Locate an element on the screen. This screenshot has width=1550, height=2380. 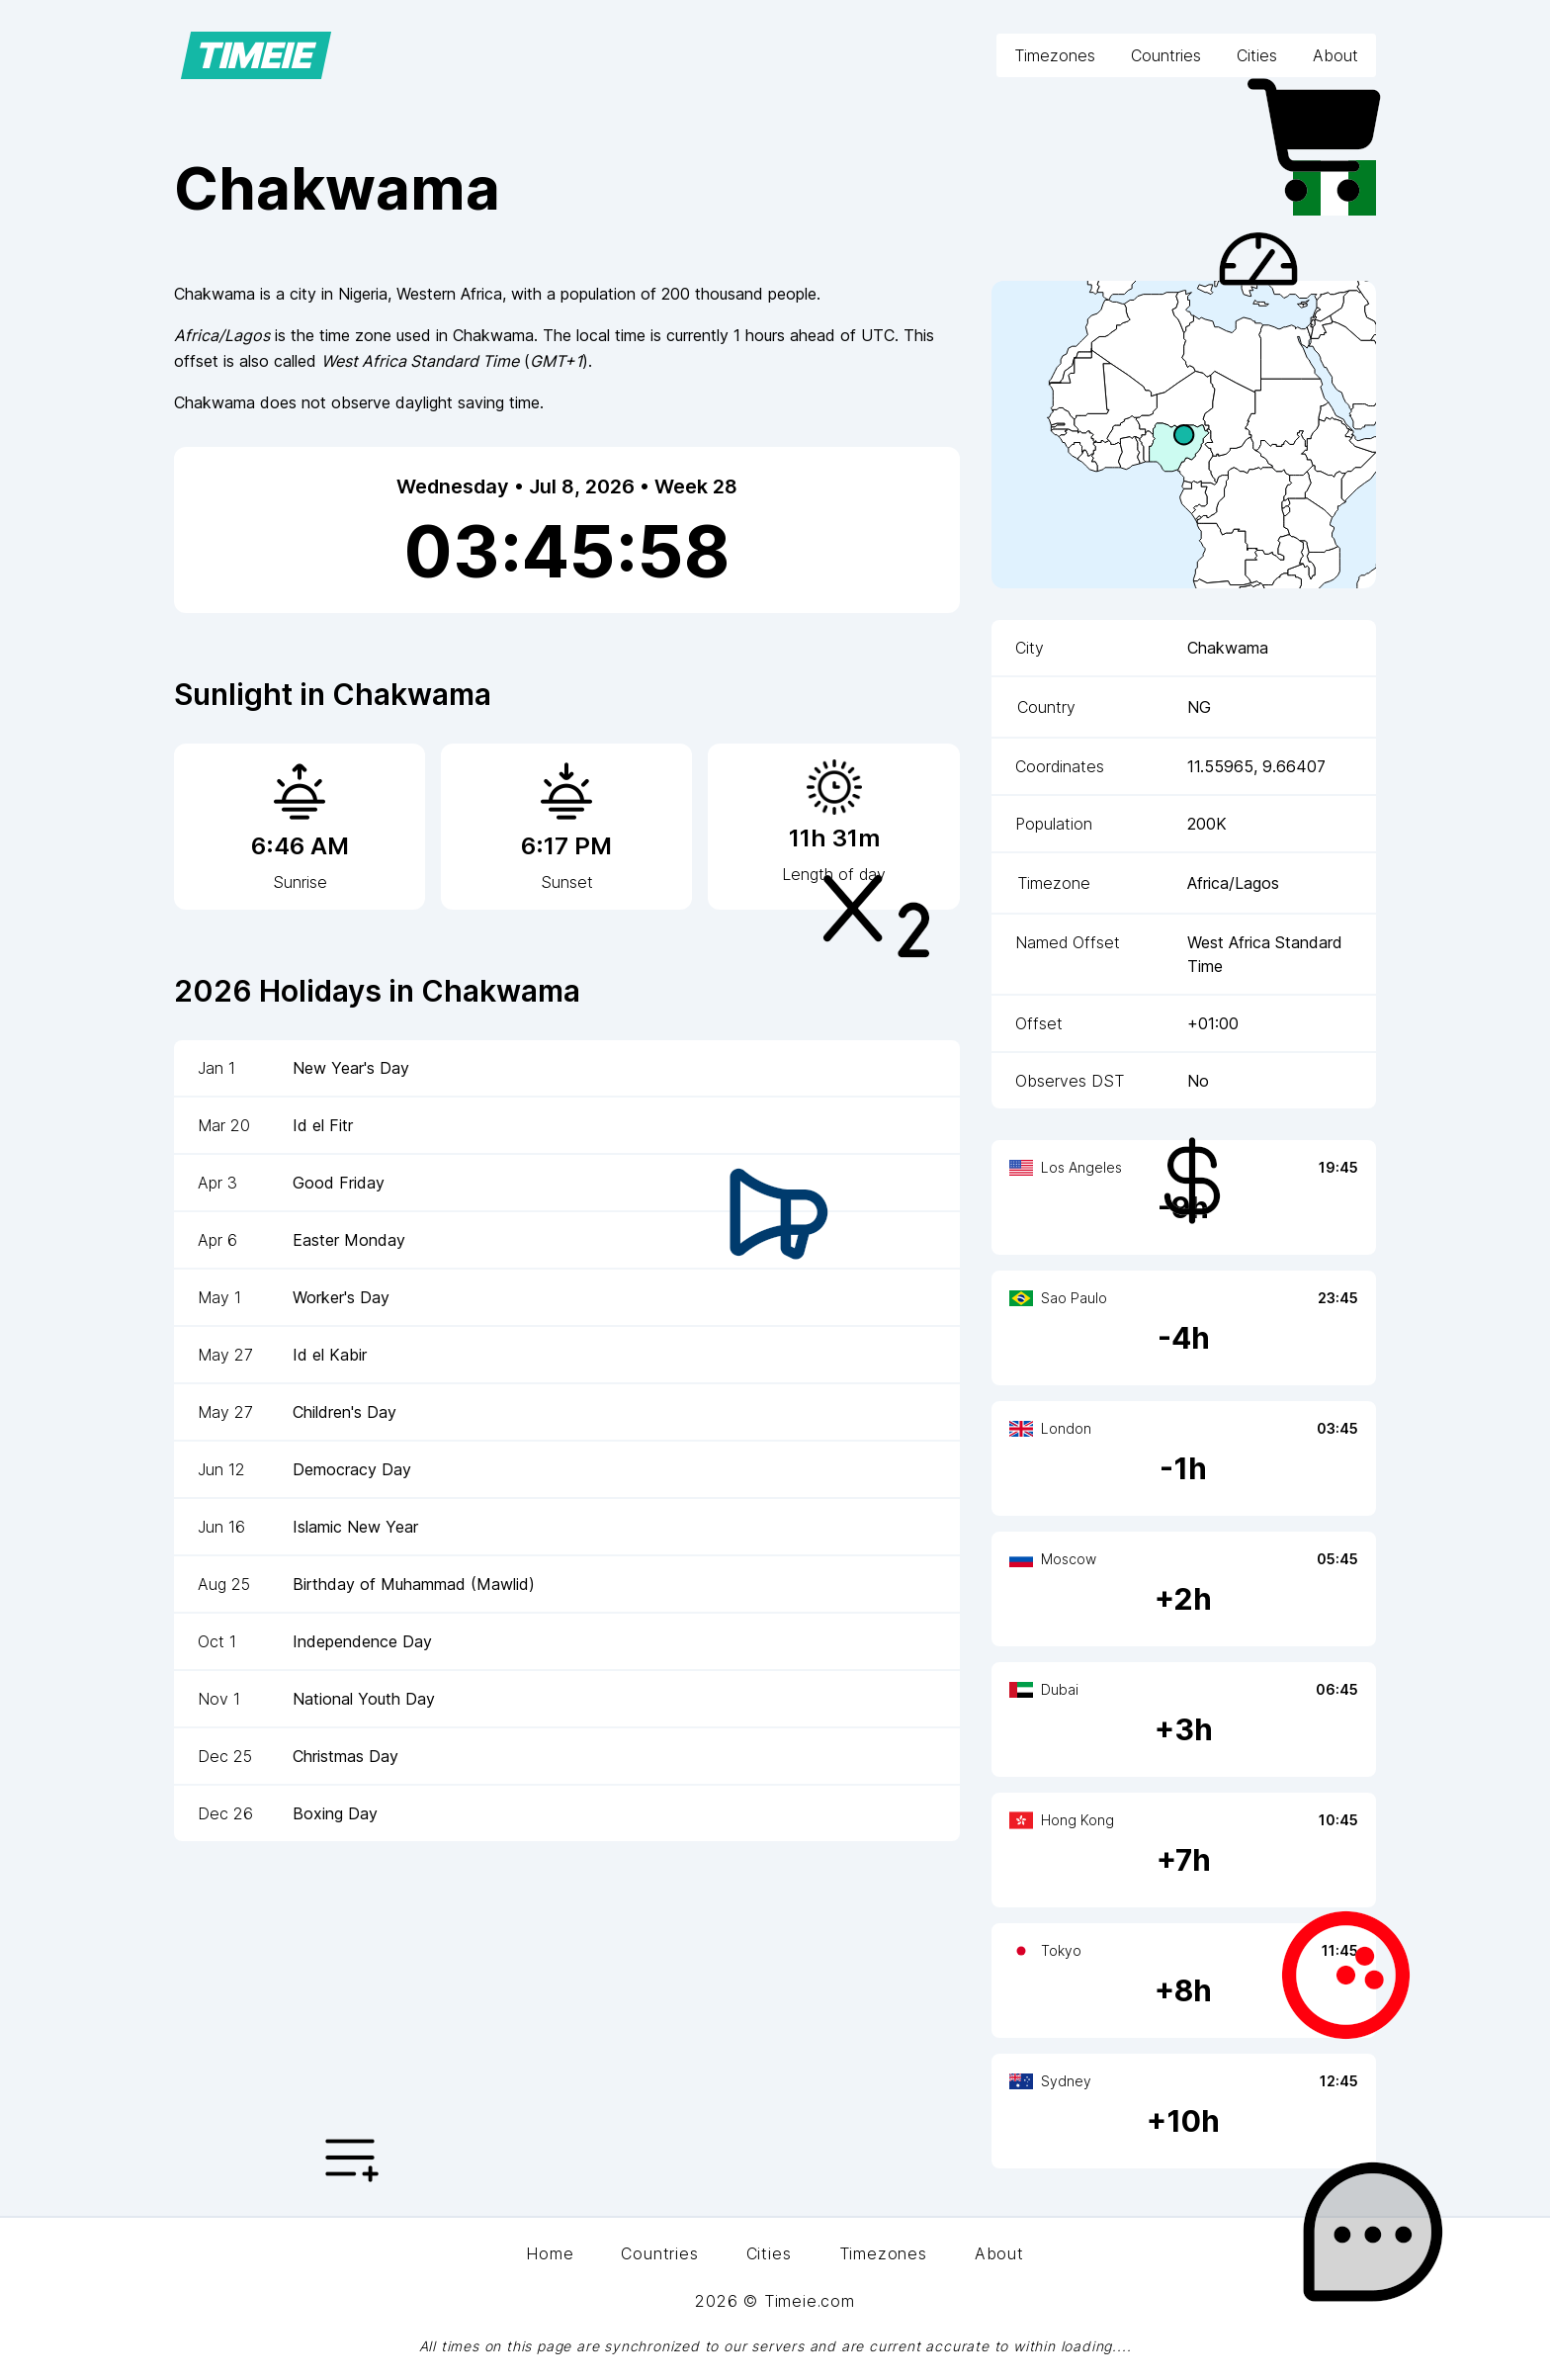
view performance metrics or speed is located at coordinates (1258, 263).